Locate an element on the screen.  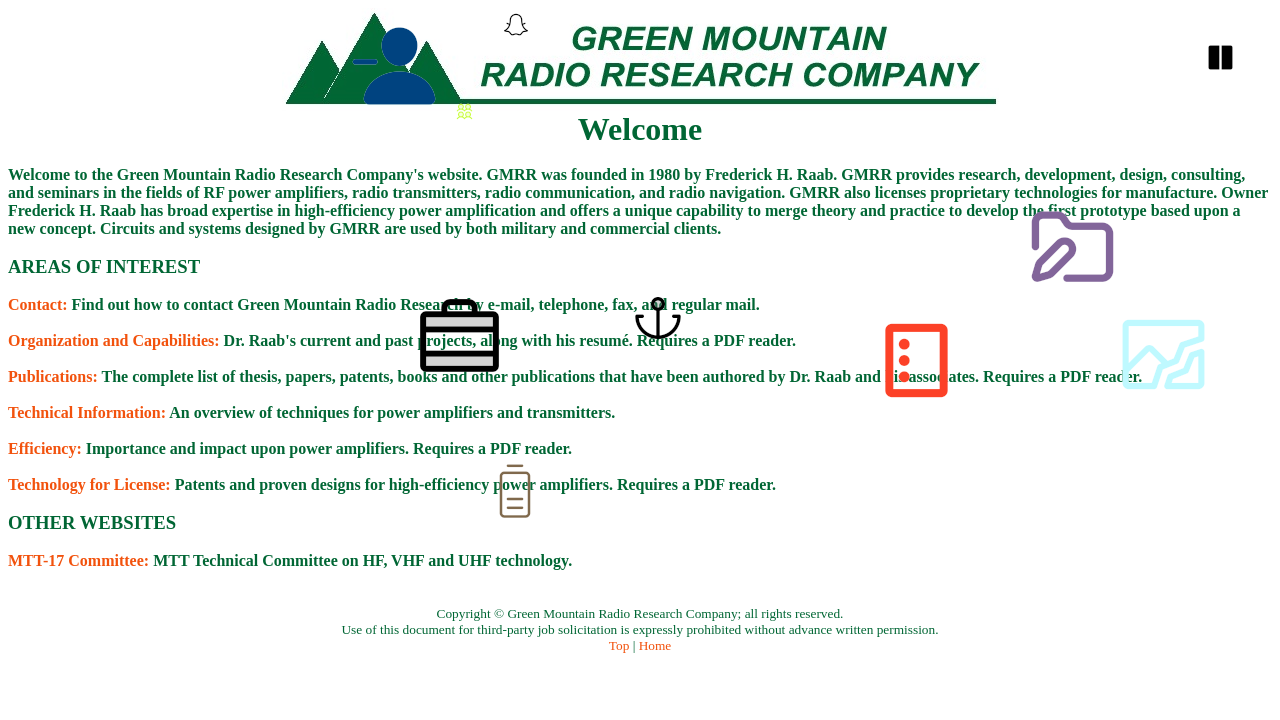
indicates medium battery level is located at coordinates (515, 492).